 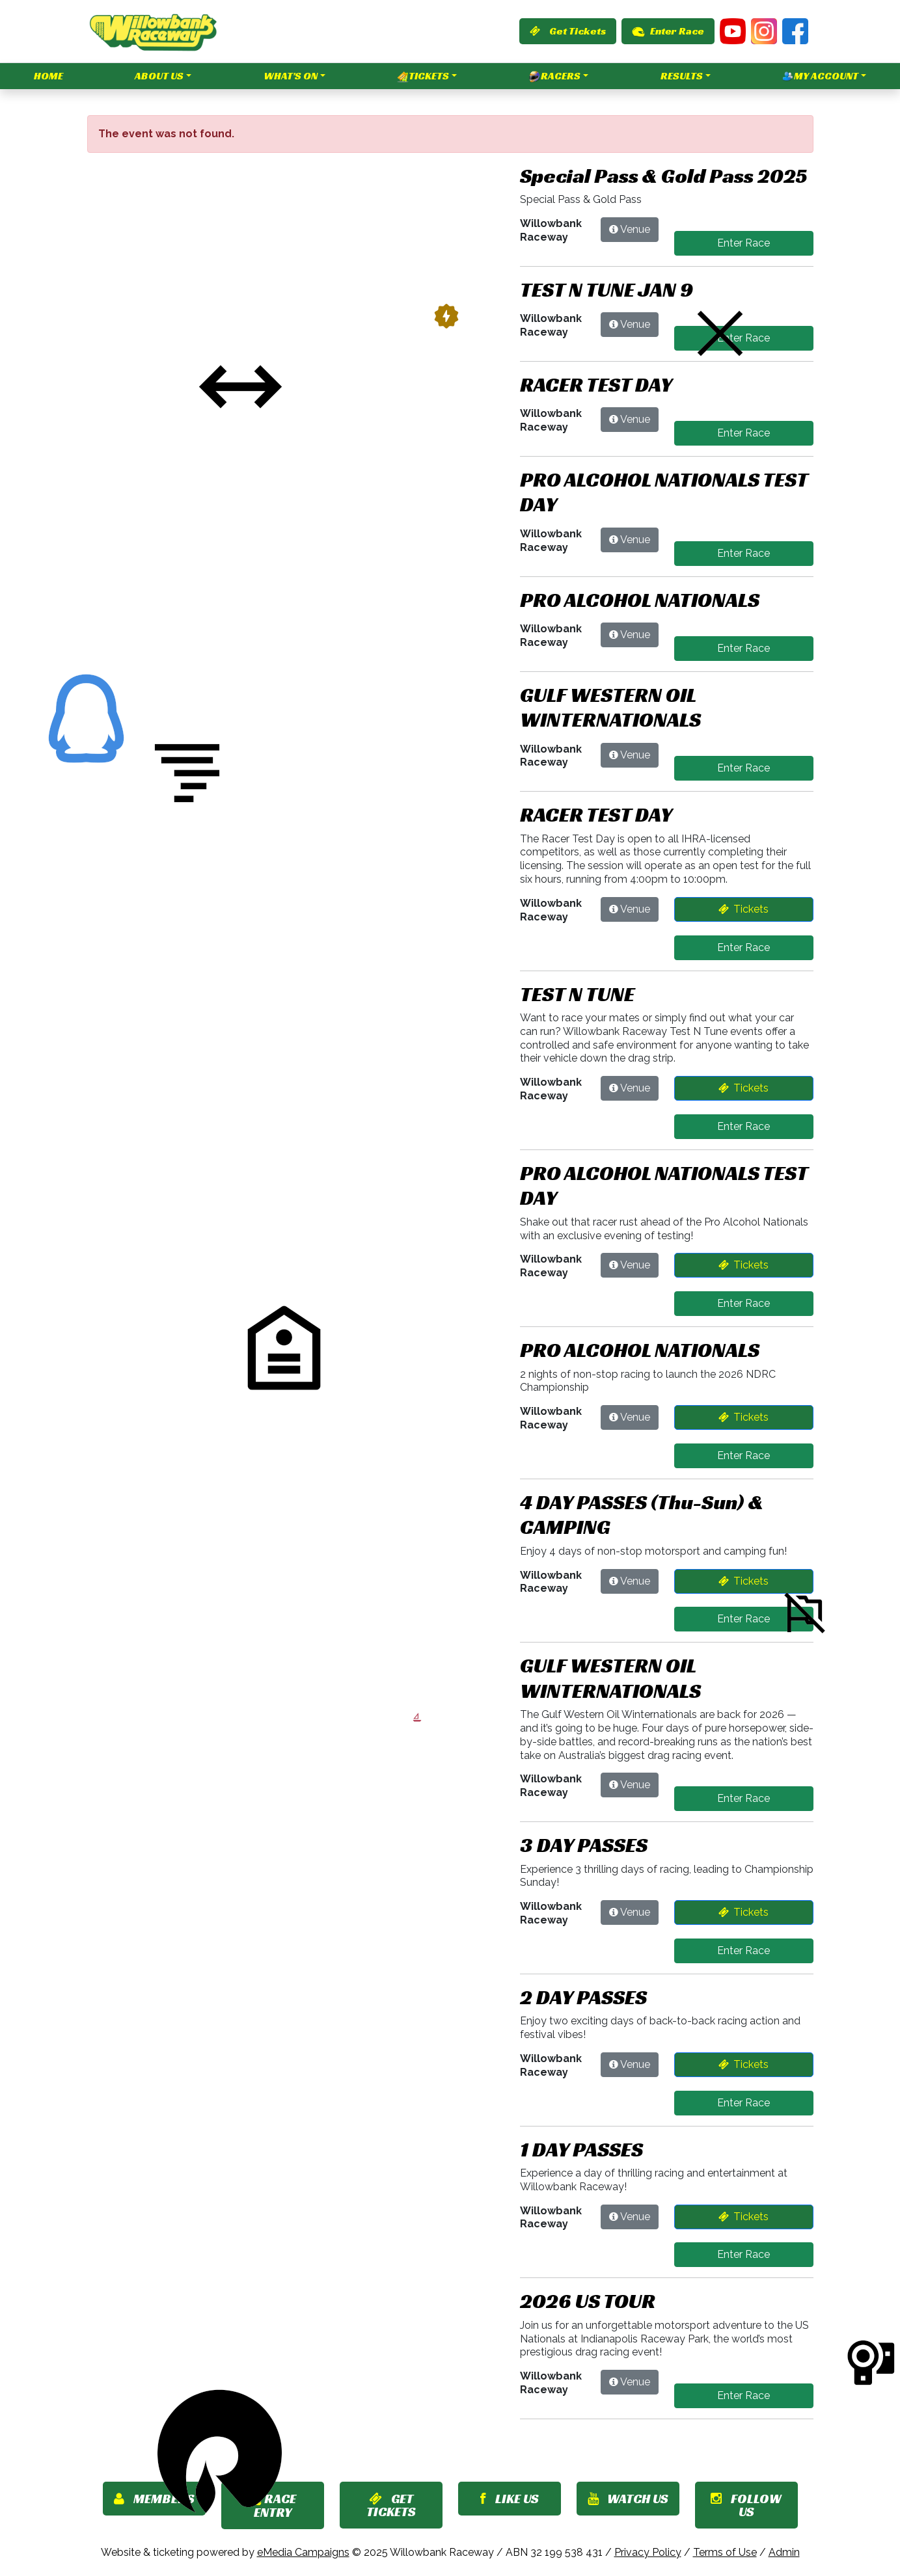 I want to click on view product pricing or tag details, so click(x=284, y=1349).